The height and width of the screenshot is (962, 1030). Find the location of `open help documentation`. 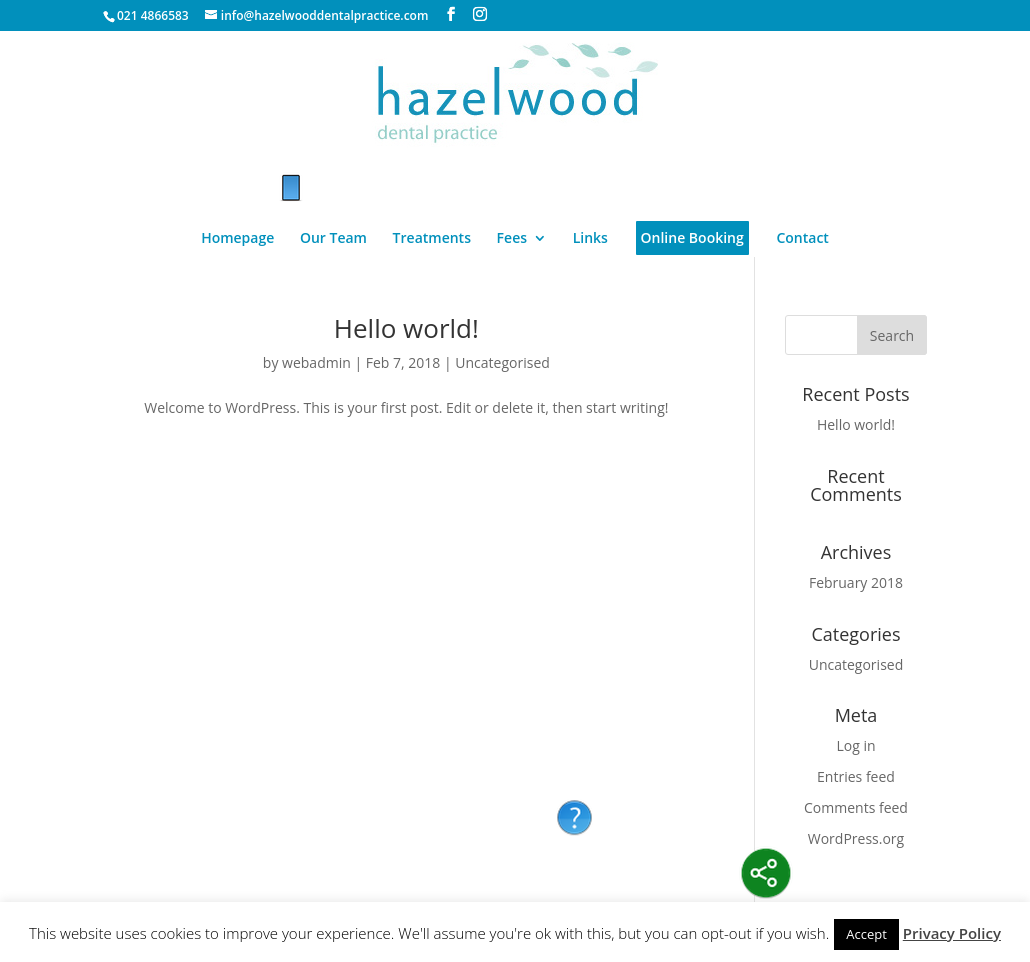

open help documentation is located at coordinates (574, 817).